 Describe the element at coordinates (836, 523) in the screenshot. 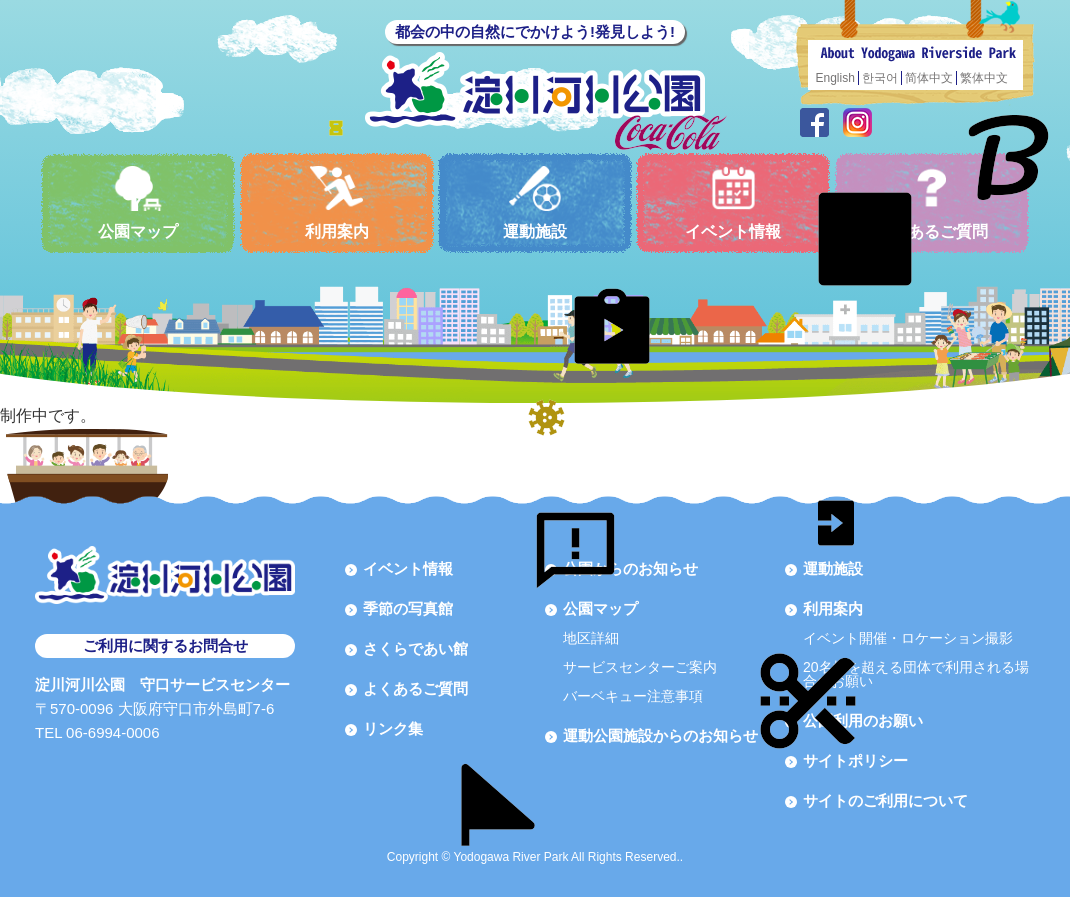

I see `log in to your account` at that location.